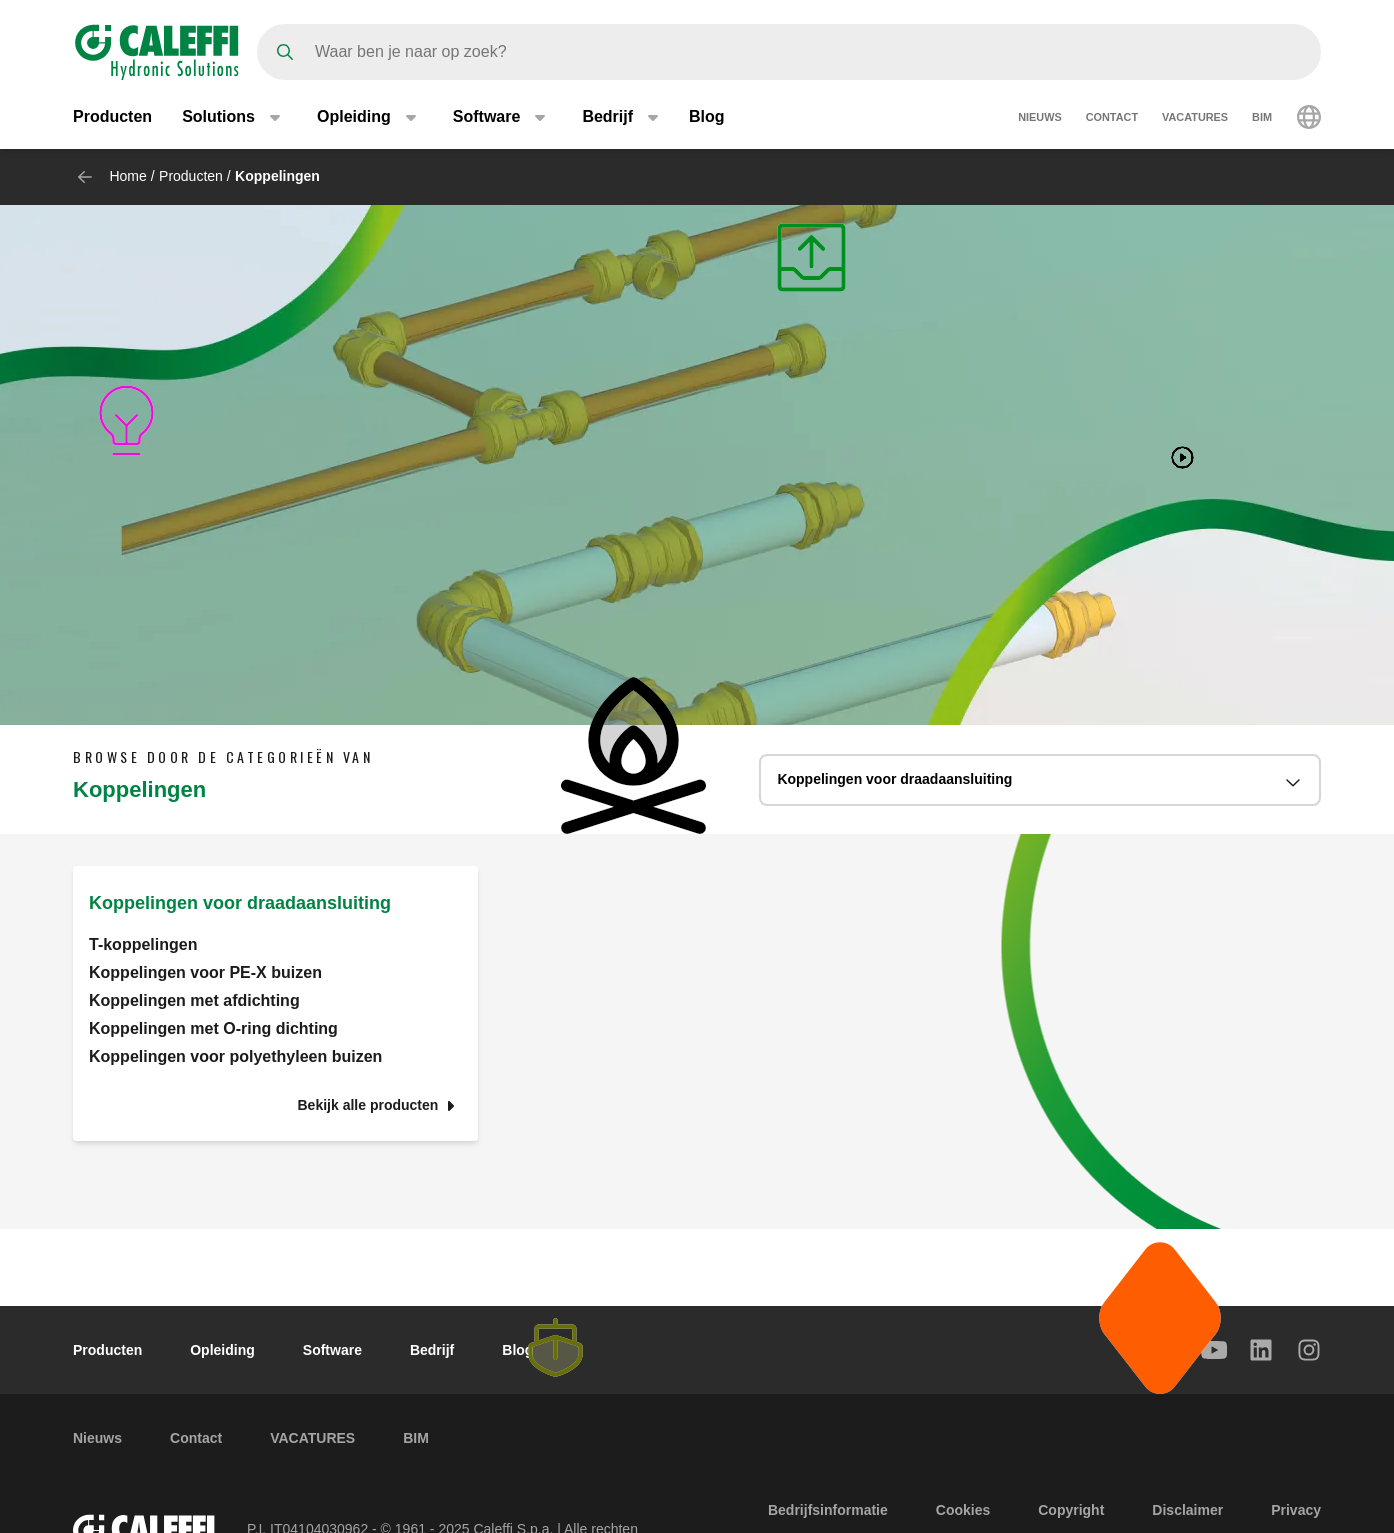  Describe the element at coordinates (126, 420) in the screenshot. I see `toggle idea or tip suggestions` at that location.